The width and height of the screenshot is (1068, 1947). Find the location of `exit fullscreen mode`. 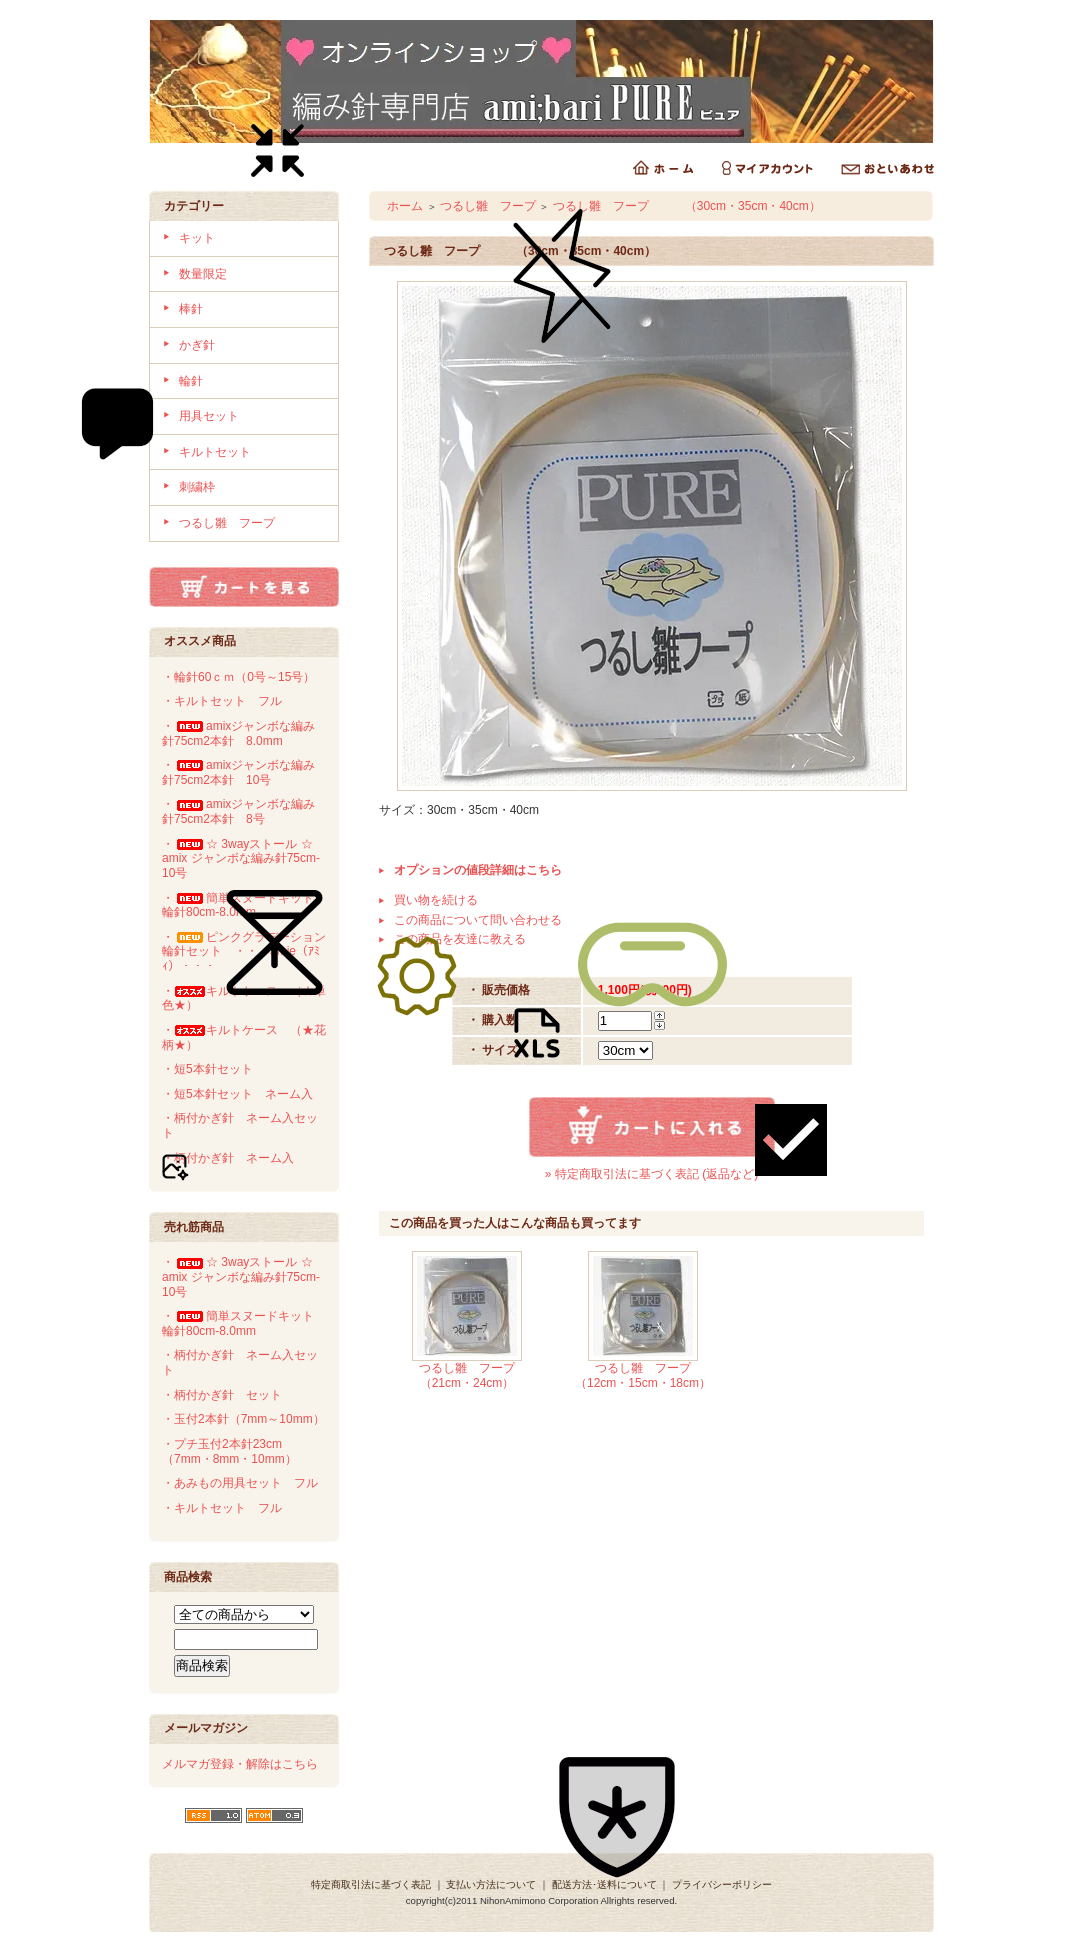

exit fullscreen mode is located at coordinates (277, 150).